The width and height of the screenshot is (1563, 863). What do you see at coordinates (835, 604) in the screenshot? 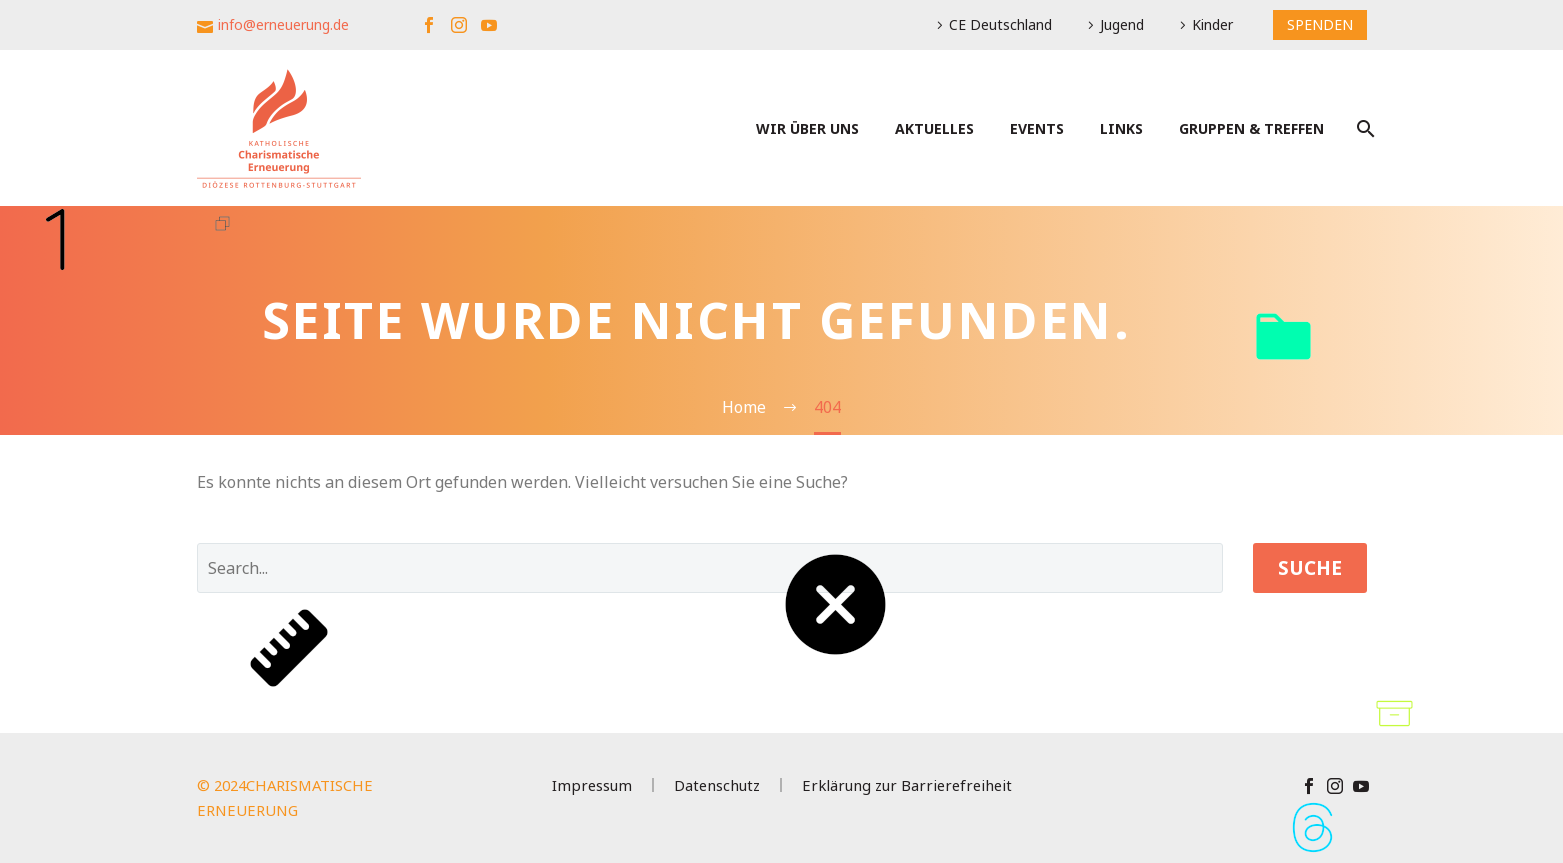
I see `close or dismiss a dialog` at bounding box center [835, 604].